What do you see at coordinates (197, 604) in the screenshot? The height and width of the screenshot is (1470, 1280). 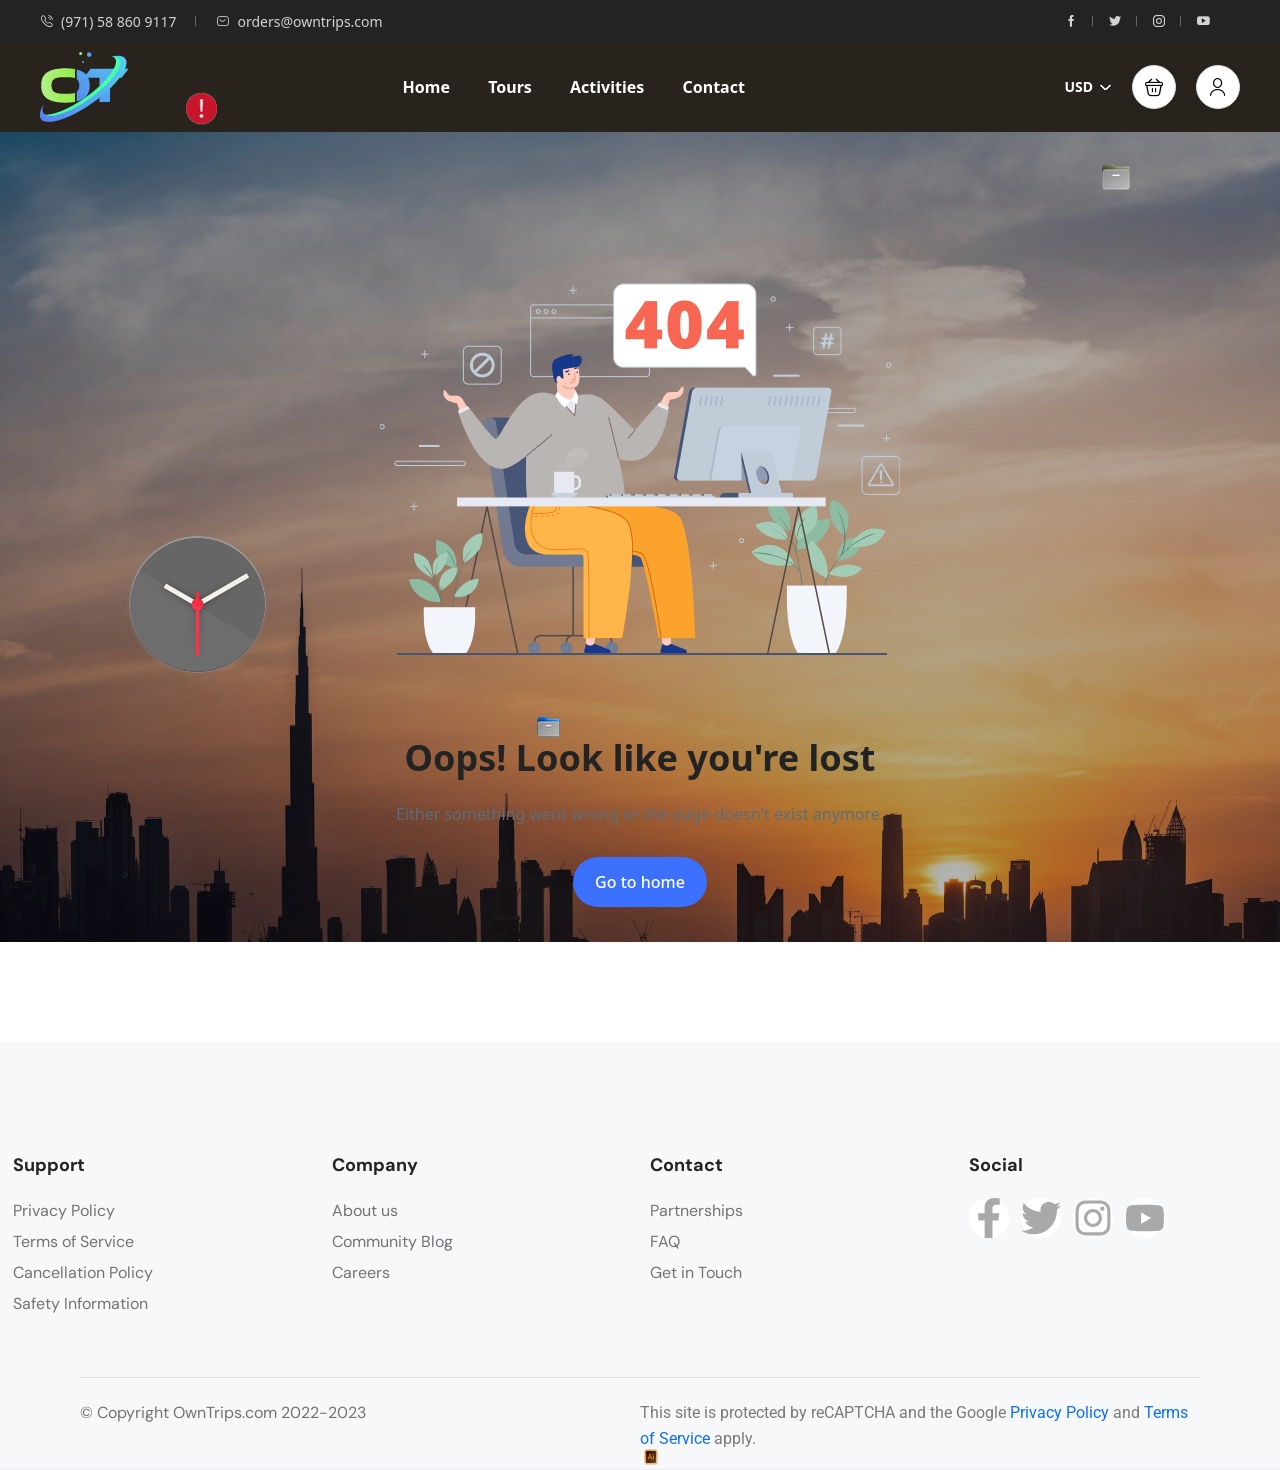 I see `open the clocks app` at bounding box center [197, 604].